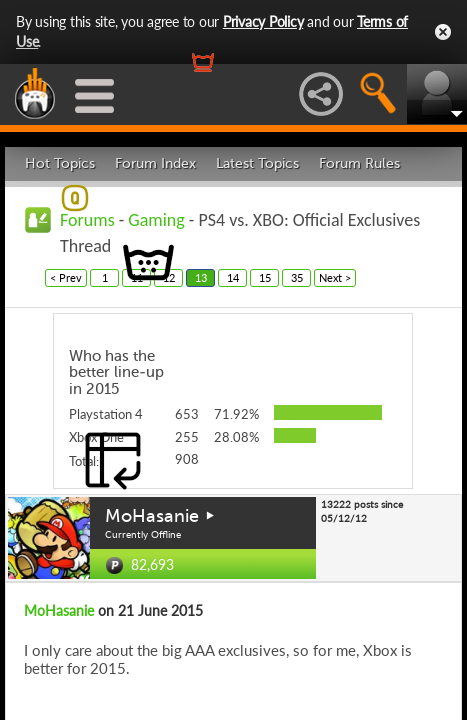 This screenshot has width=467, height=720. I want to click on pivot data by column in a table or spreadsheet, so click(113, 460).